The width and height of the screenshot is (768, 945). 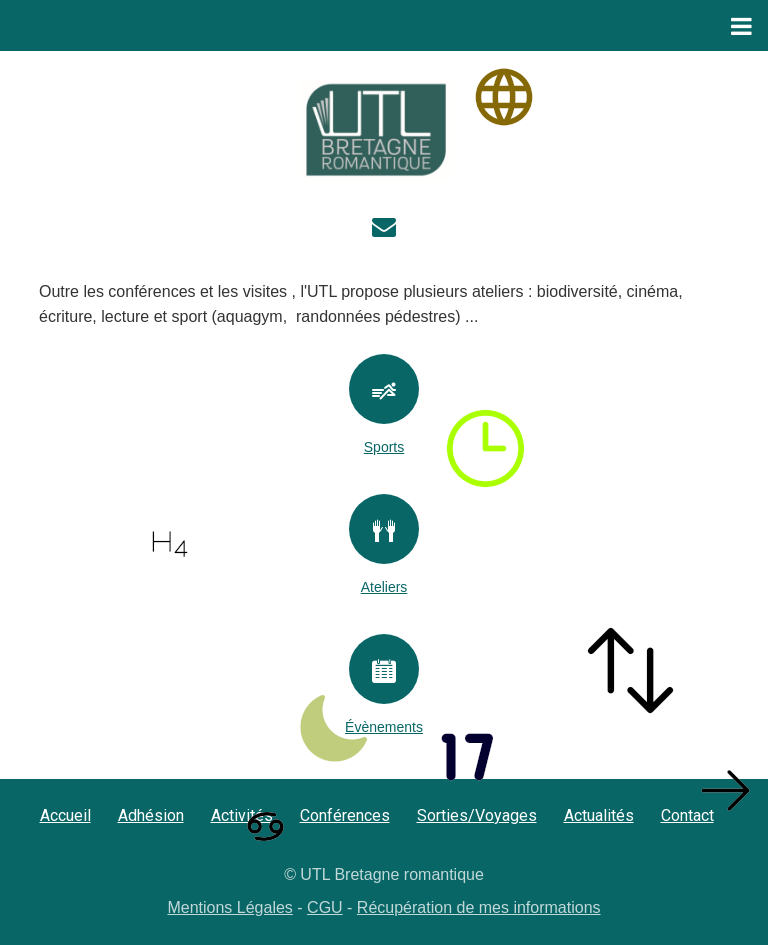 What do you see at coordinates (167, 543) in the screenshot?
I see `format text as heading level 4` at bounding box center [167, 543].